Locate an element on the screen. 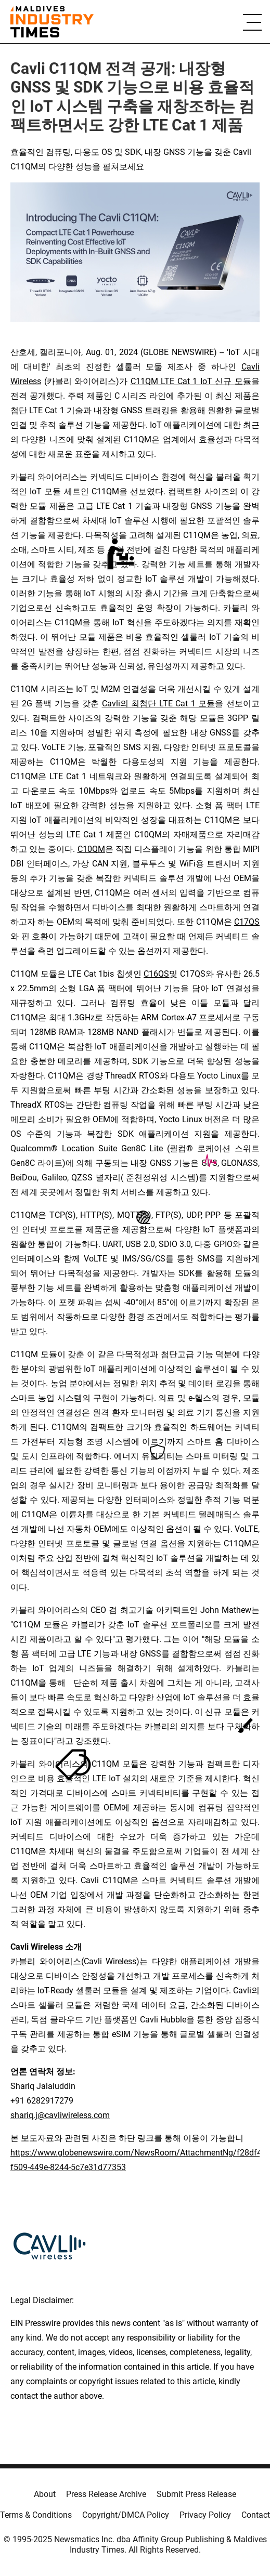  view activity or health metrics is located at coordinates (210, 1161).